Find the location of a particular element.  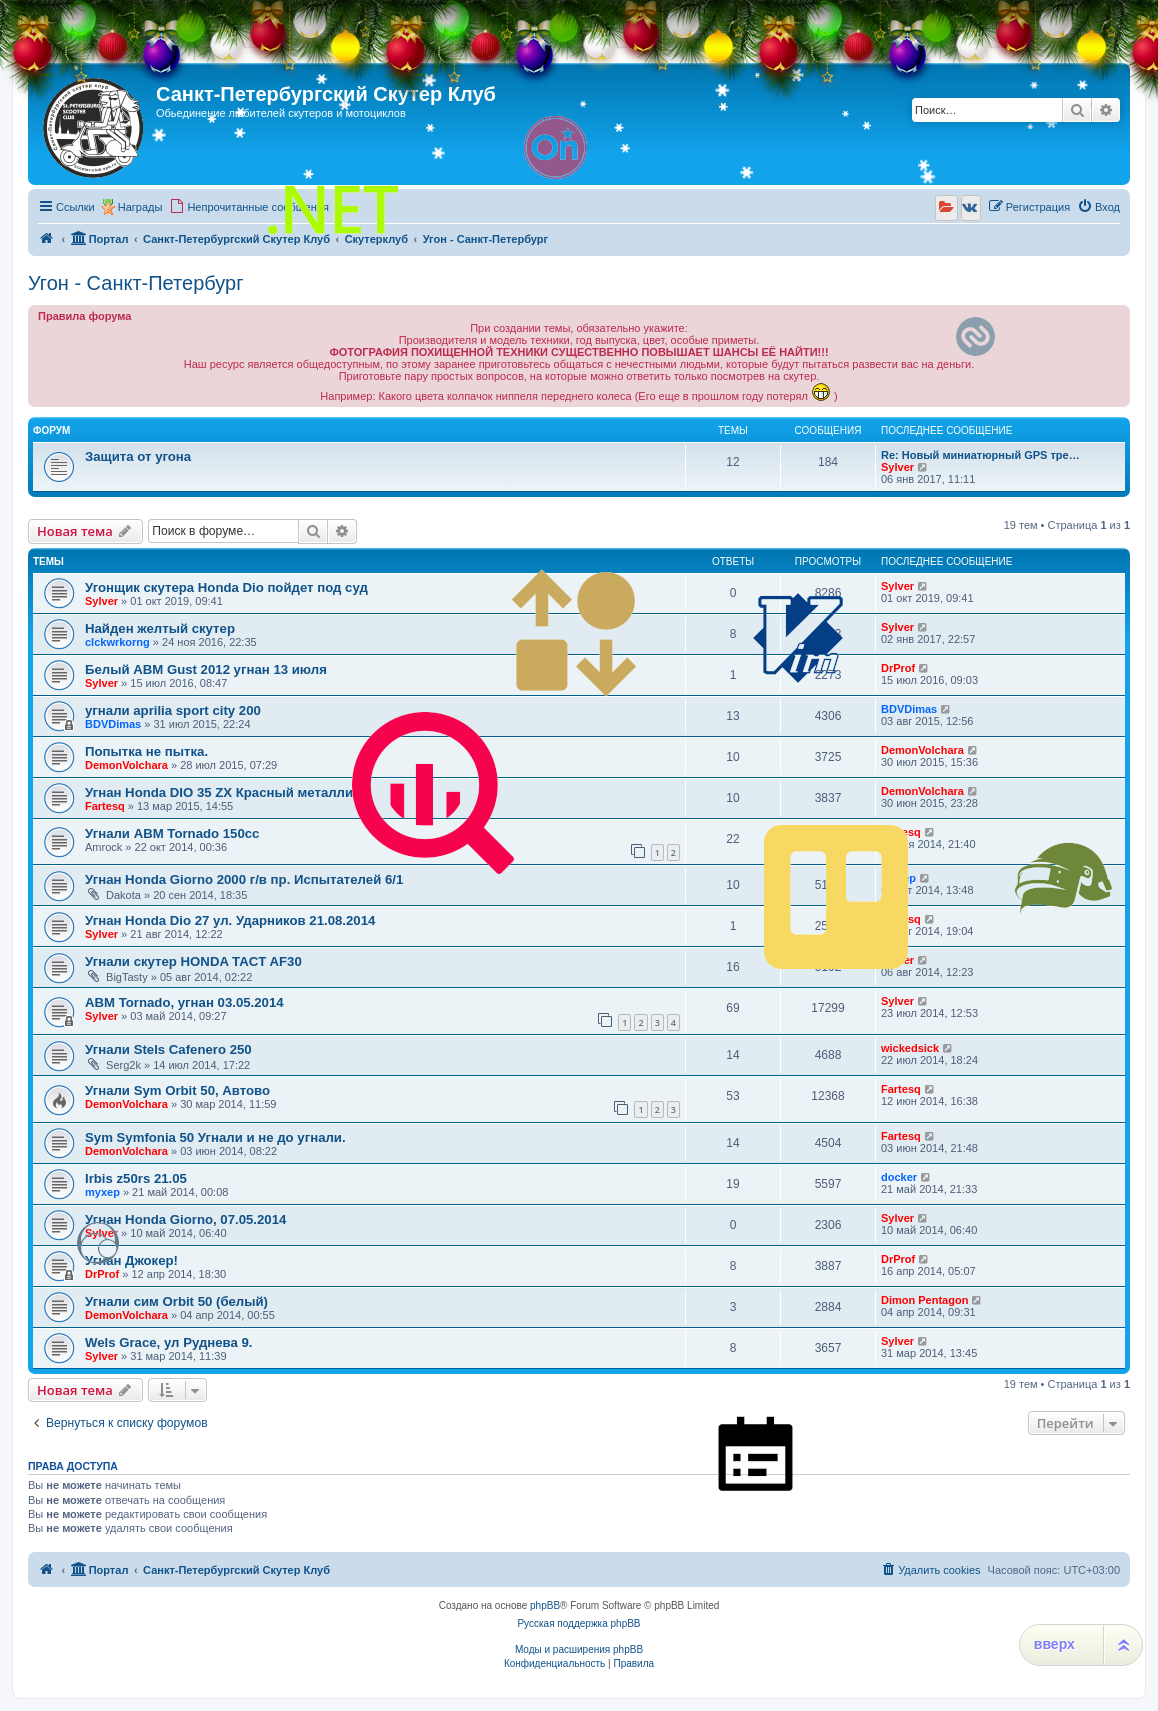

swap or exchange items is located at coordinates (574, 633).